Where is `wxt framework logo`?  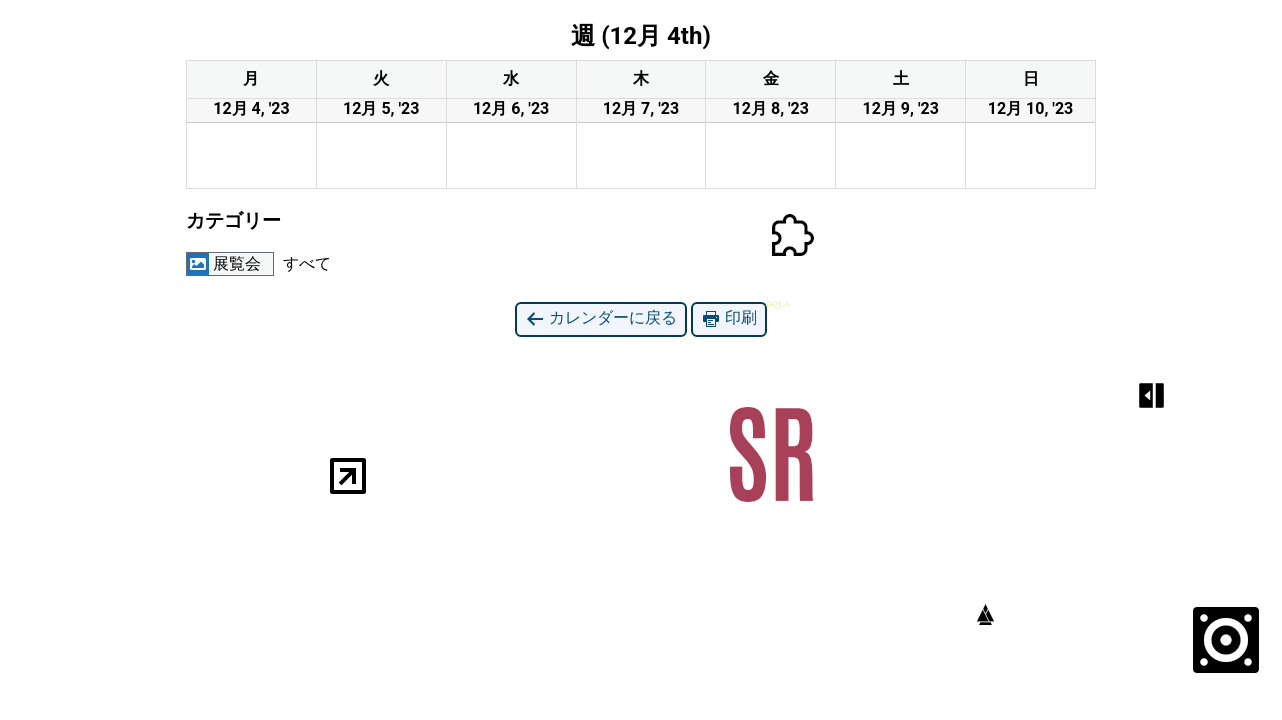 wxt framework logo is located at coordinates (793, 235).